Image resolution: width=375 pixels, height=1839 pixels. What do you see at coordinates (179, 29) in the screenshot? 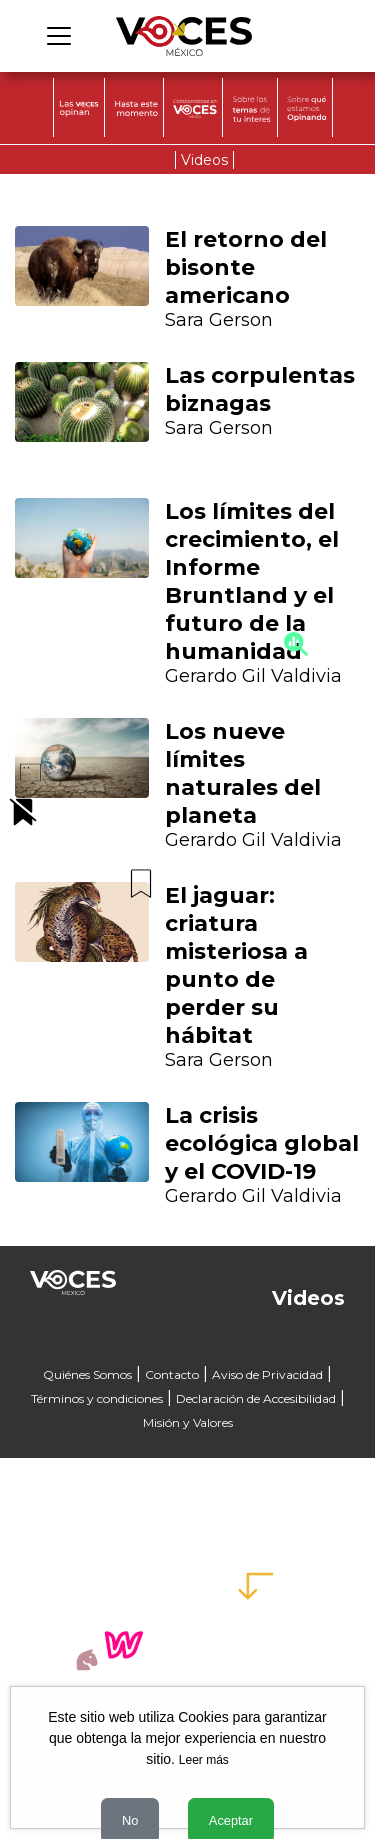
I see `no cellular signal available` at bounding box center [179, 29].